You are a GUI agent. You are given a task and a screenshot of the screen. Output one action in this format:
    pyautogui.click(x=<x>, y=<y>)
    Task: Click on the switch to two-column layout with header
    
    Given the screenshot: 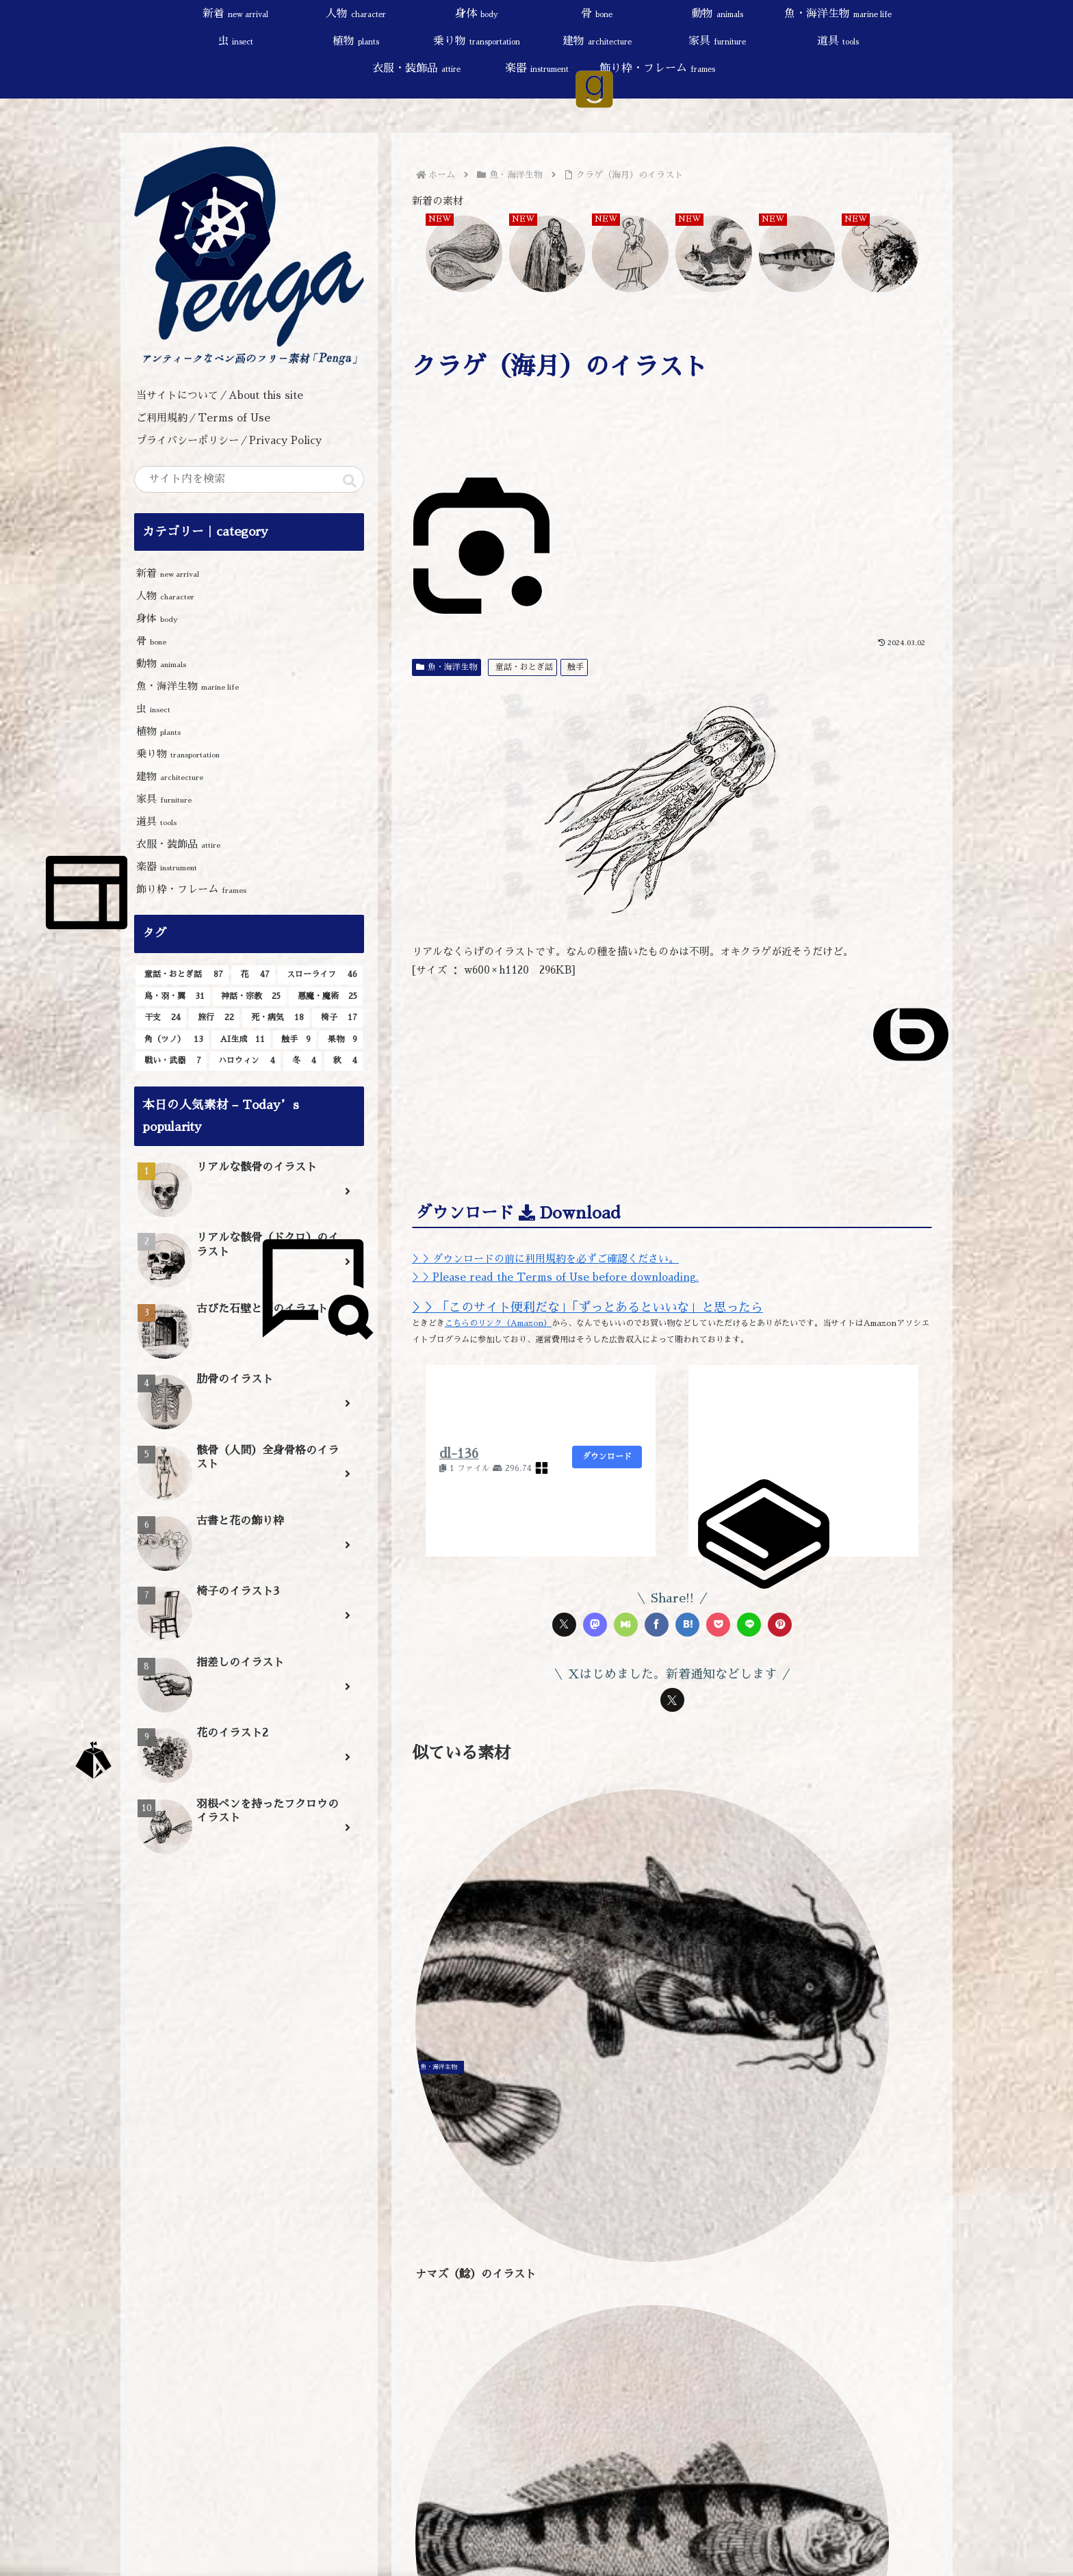 What is the action you would take?
    pyautogui.click(x=86, y=892)
    